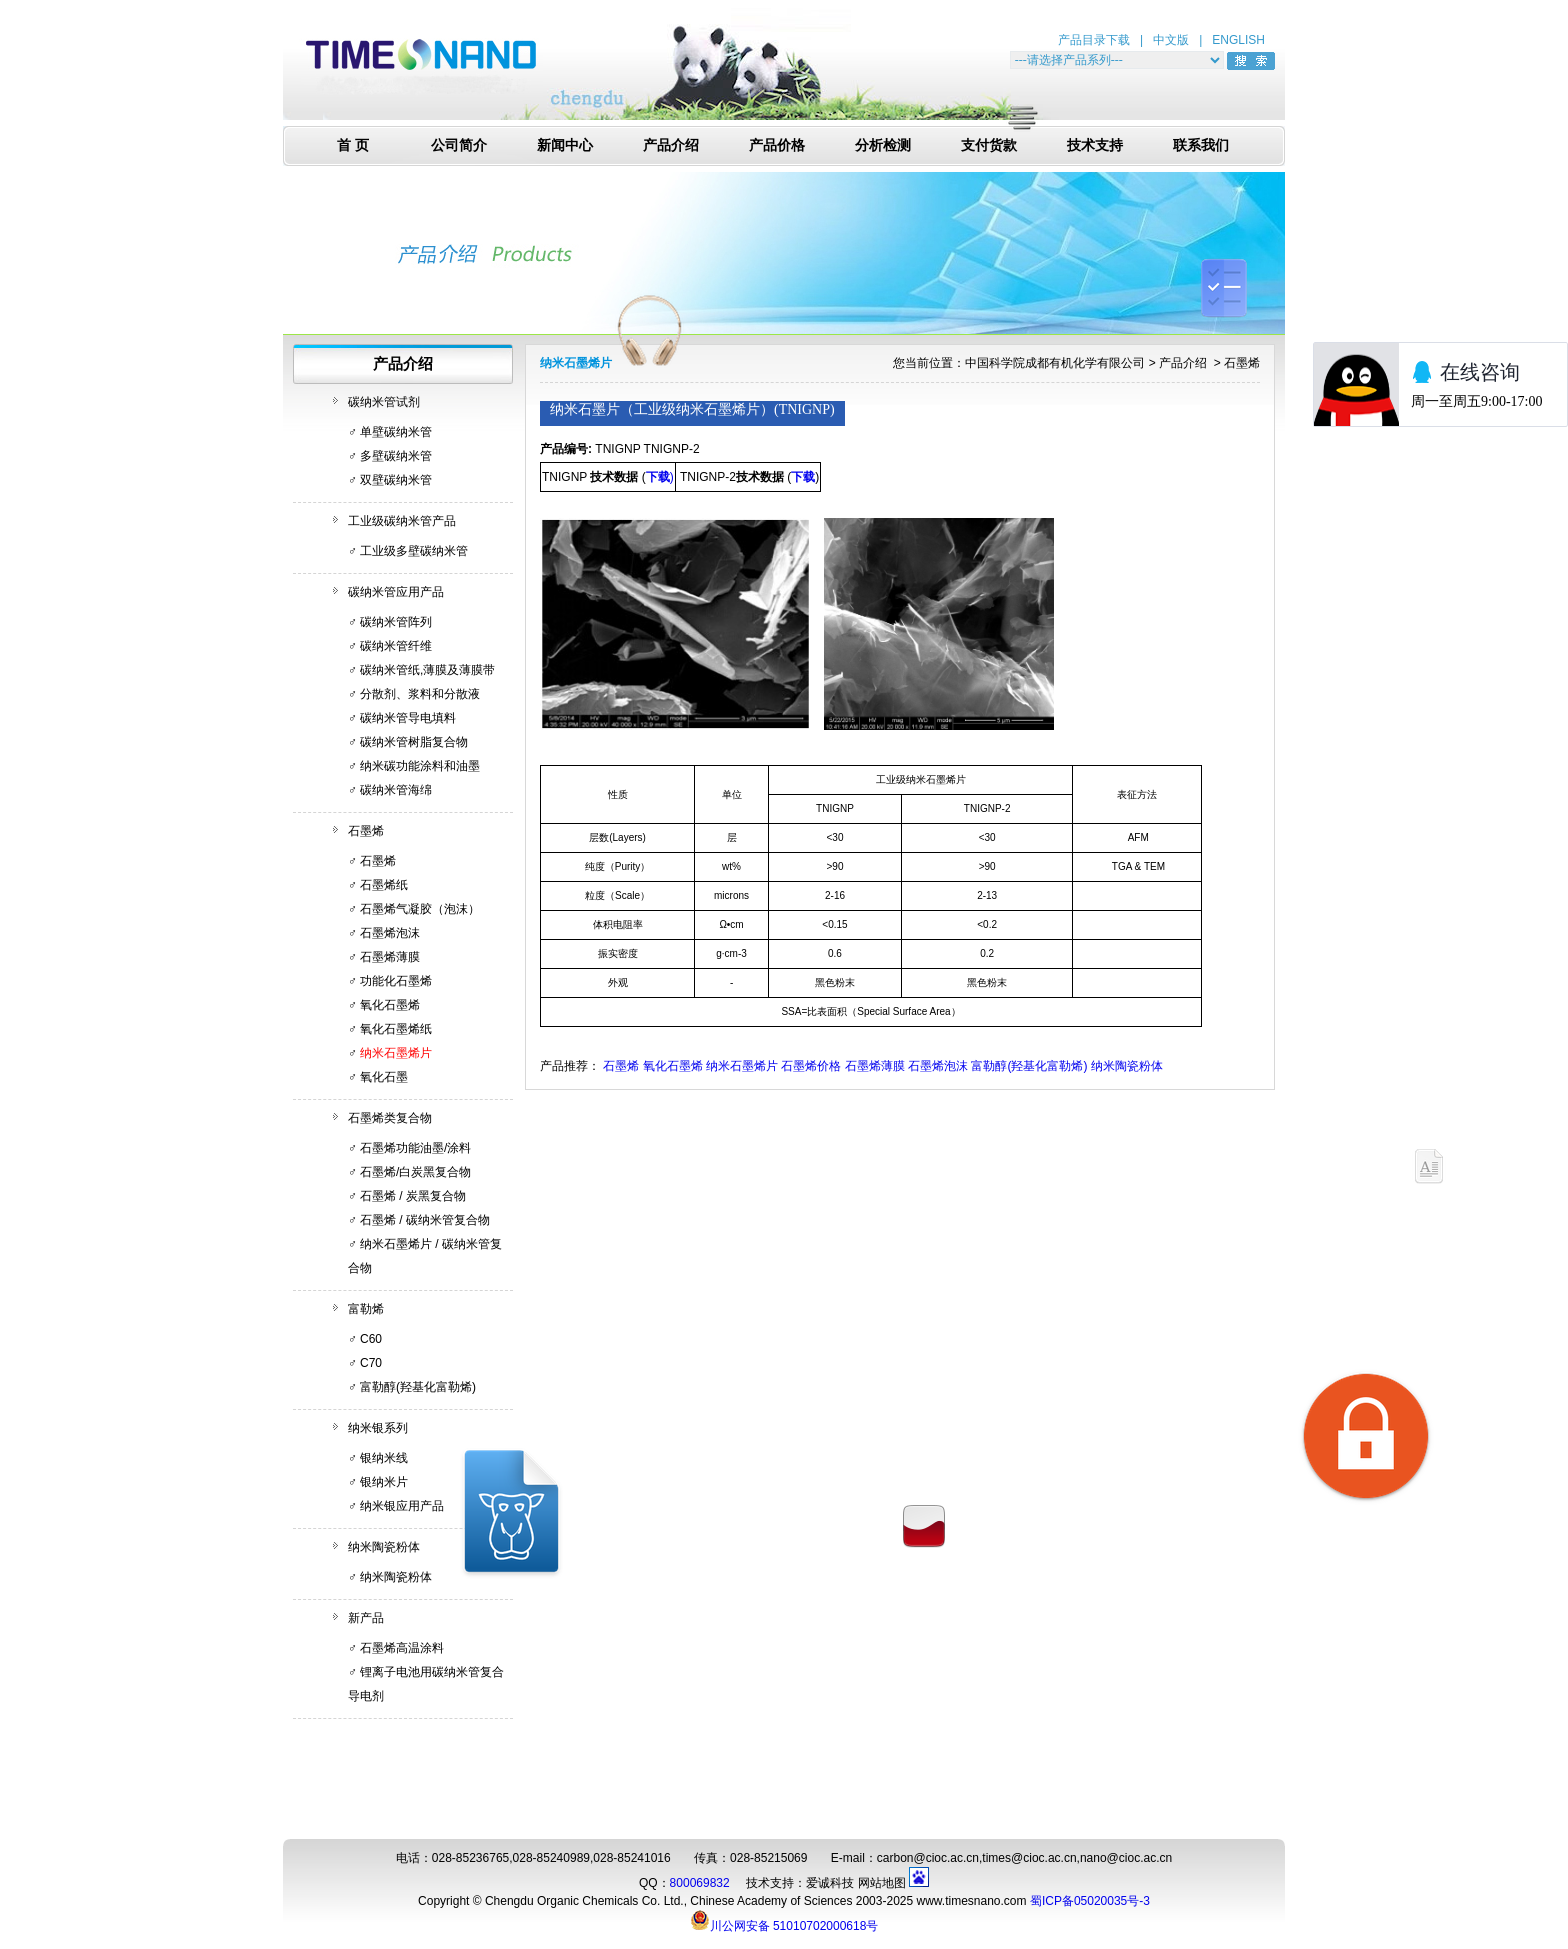  Describe the element at coordinates (511, 1513) in the screenshot. I see `a perl script or programming file` at that location.